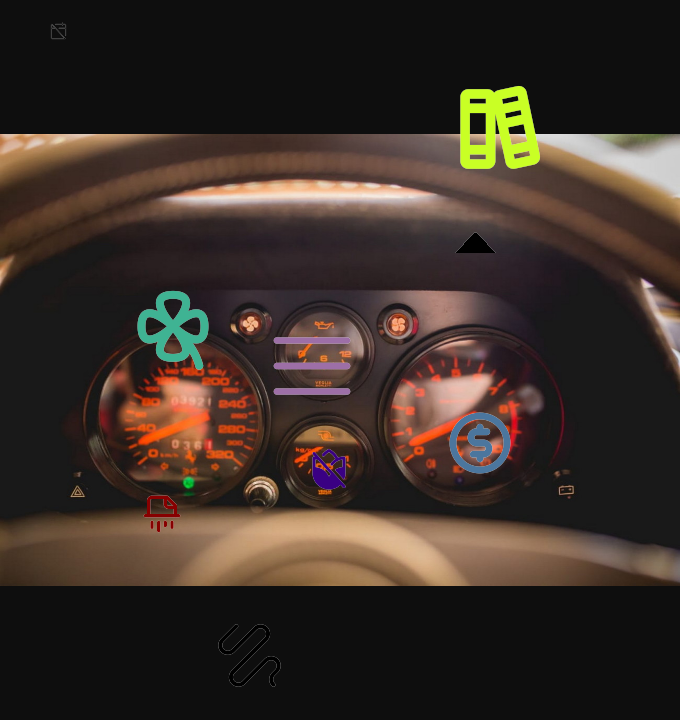  What do you see at coordinates (173, 329) in the screenshot?
I see `indicates a luck or chance-based feature` at bounding box center [173, 329].